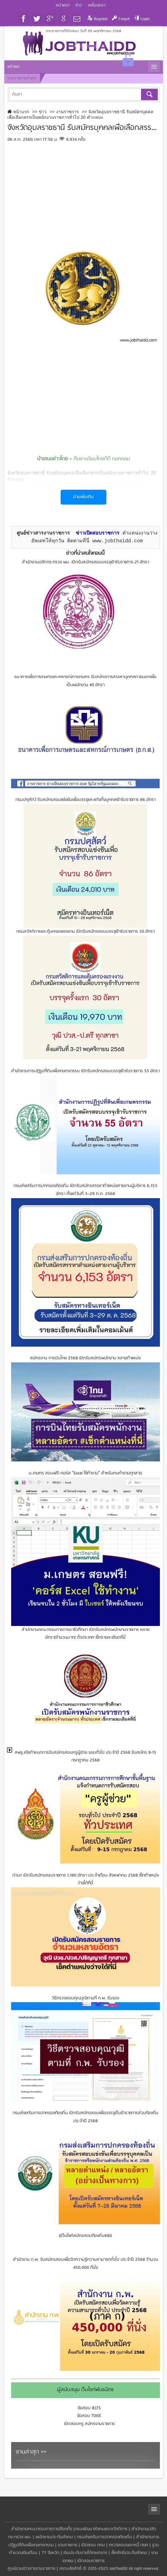  Describe the element at coordinates (128, 61) in the screenshot. I see `unlocked or unsecured state` at that location.